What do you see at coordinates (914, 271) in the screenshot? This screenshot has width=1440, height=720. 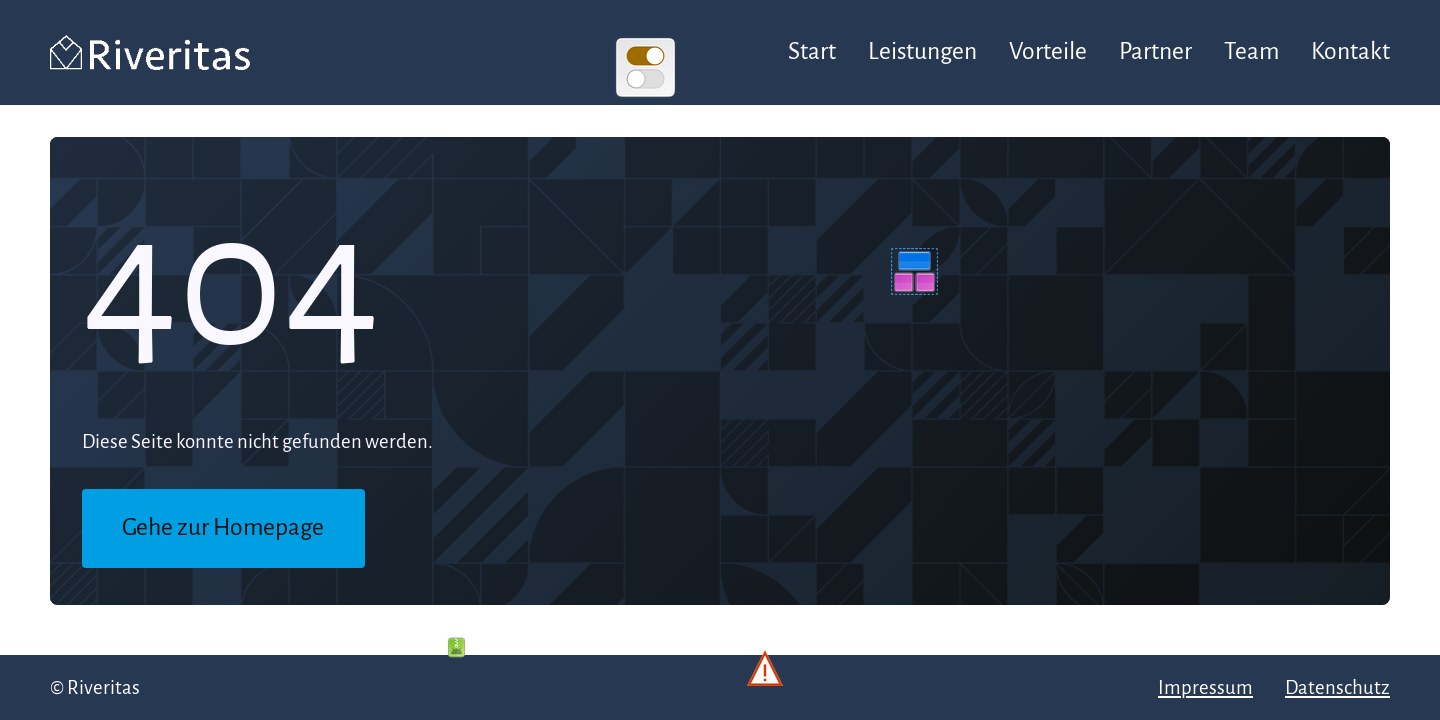 I see `select all items in the current view` at bounding box center [914, 271].